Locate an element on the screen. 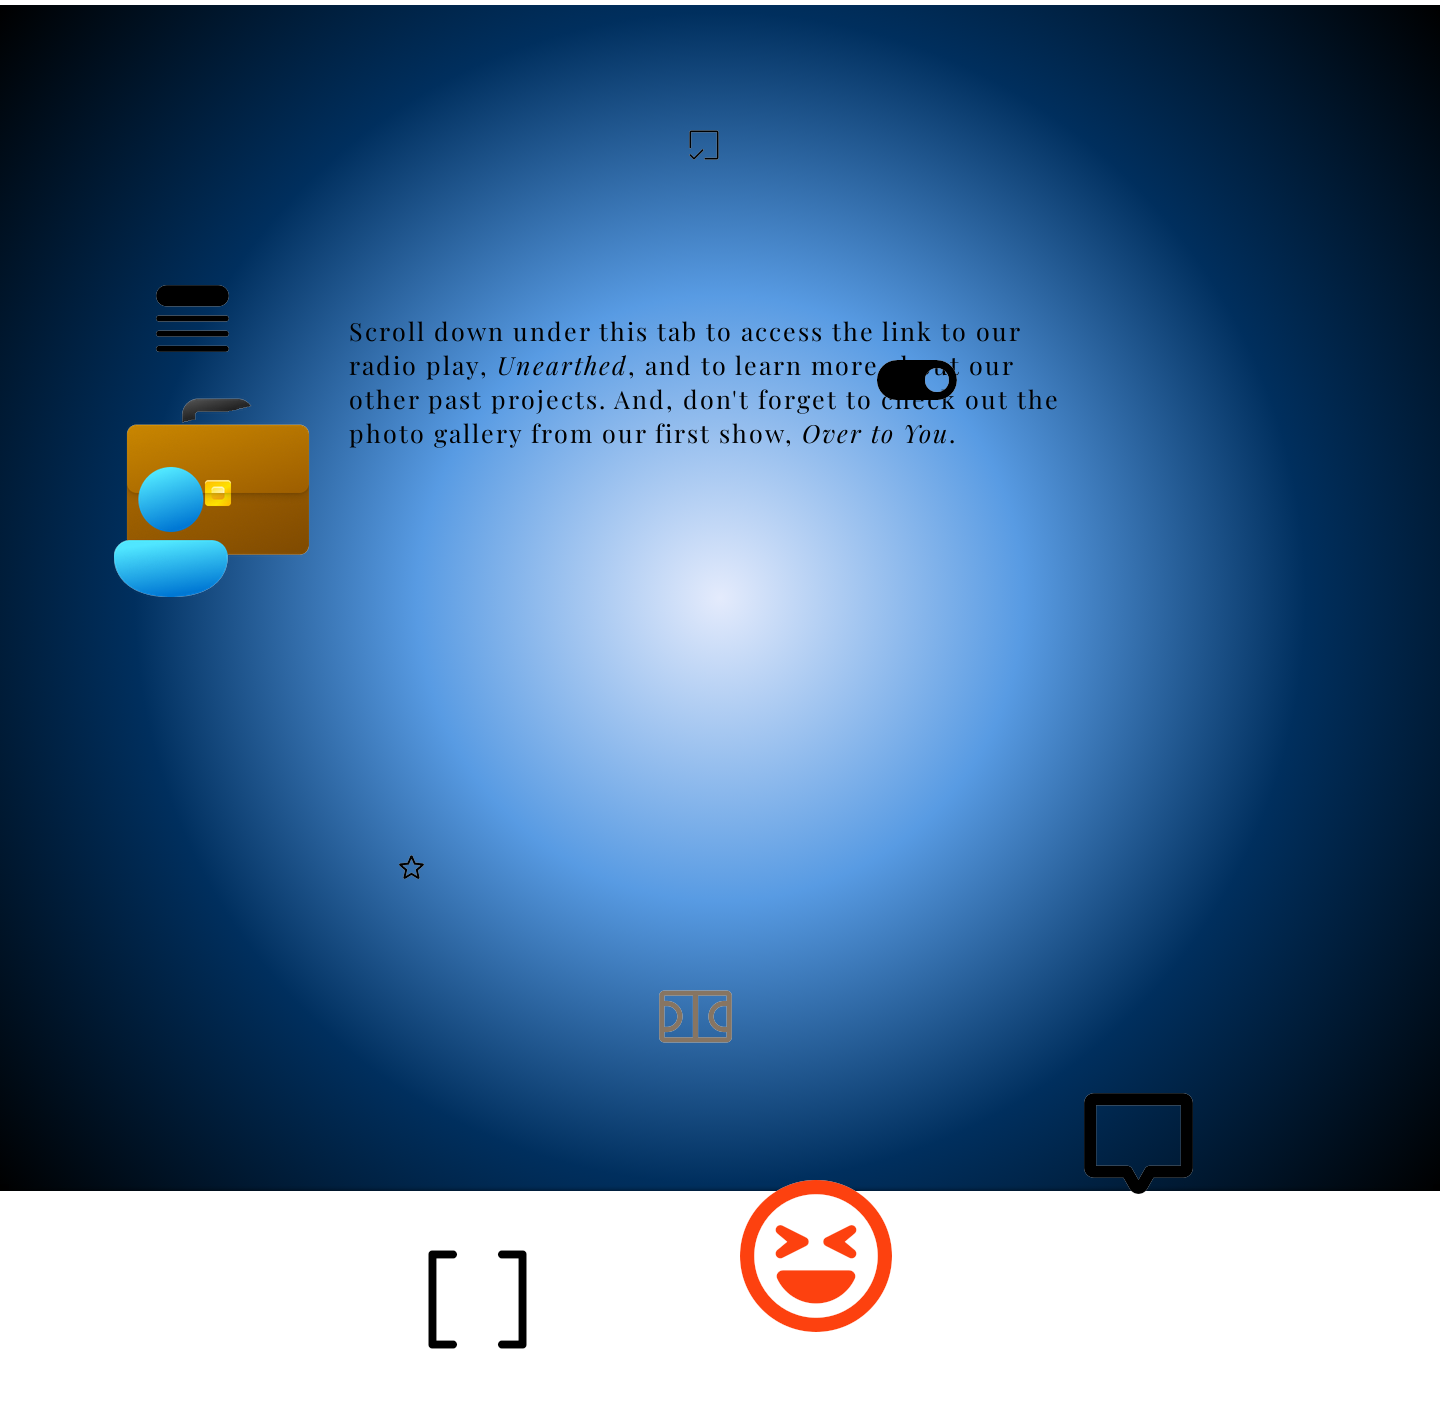  view queue or playlist is located at coordinates (192, 318).